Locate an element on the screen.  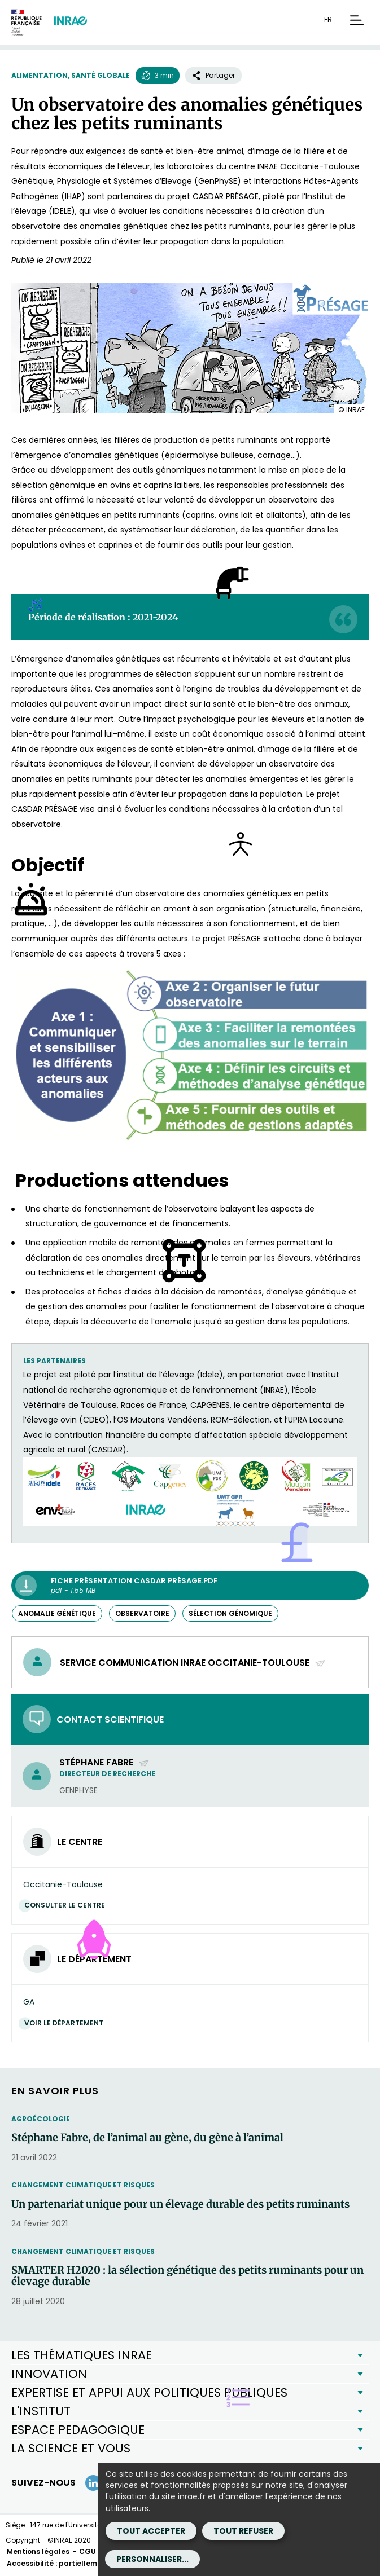
add a new song to your library is located at coordinates (36, 605).